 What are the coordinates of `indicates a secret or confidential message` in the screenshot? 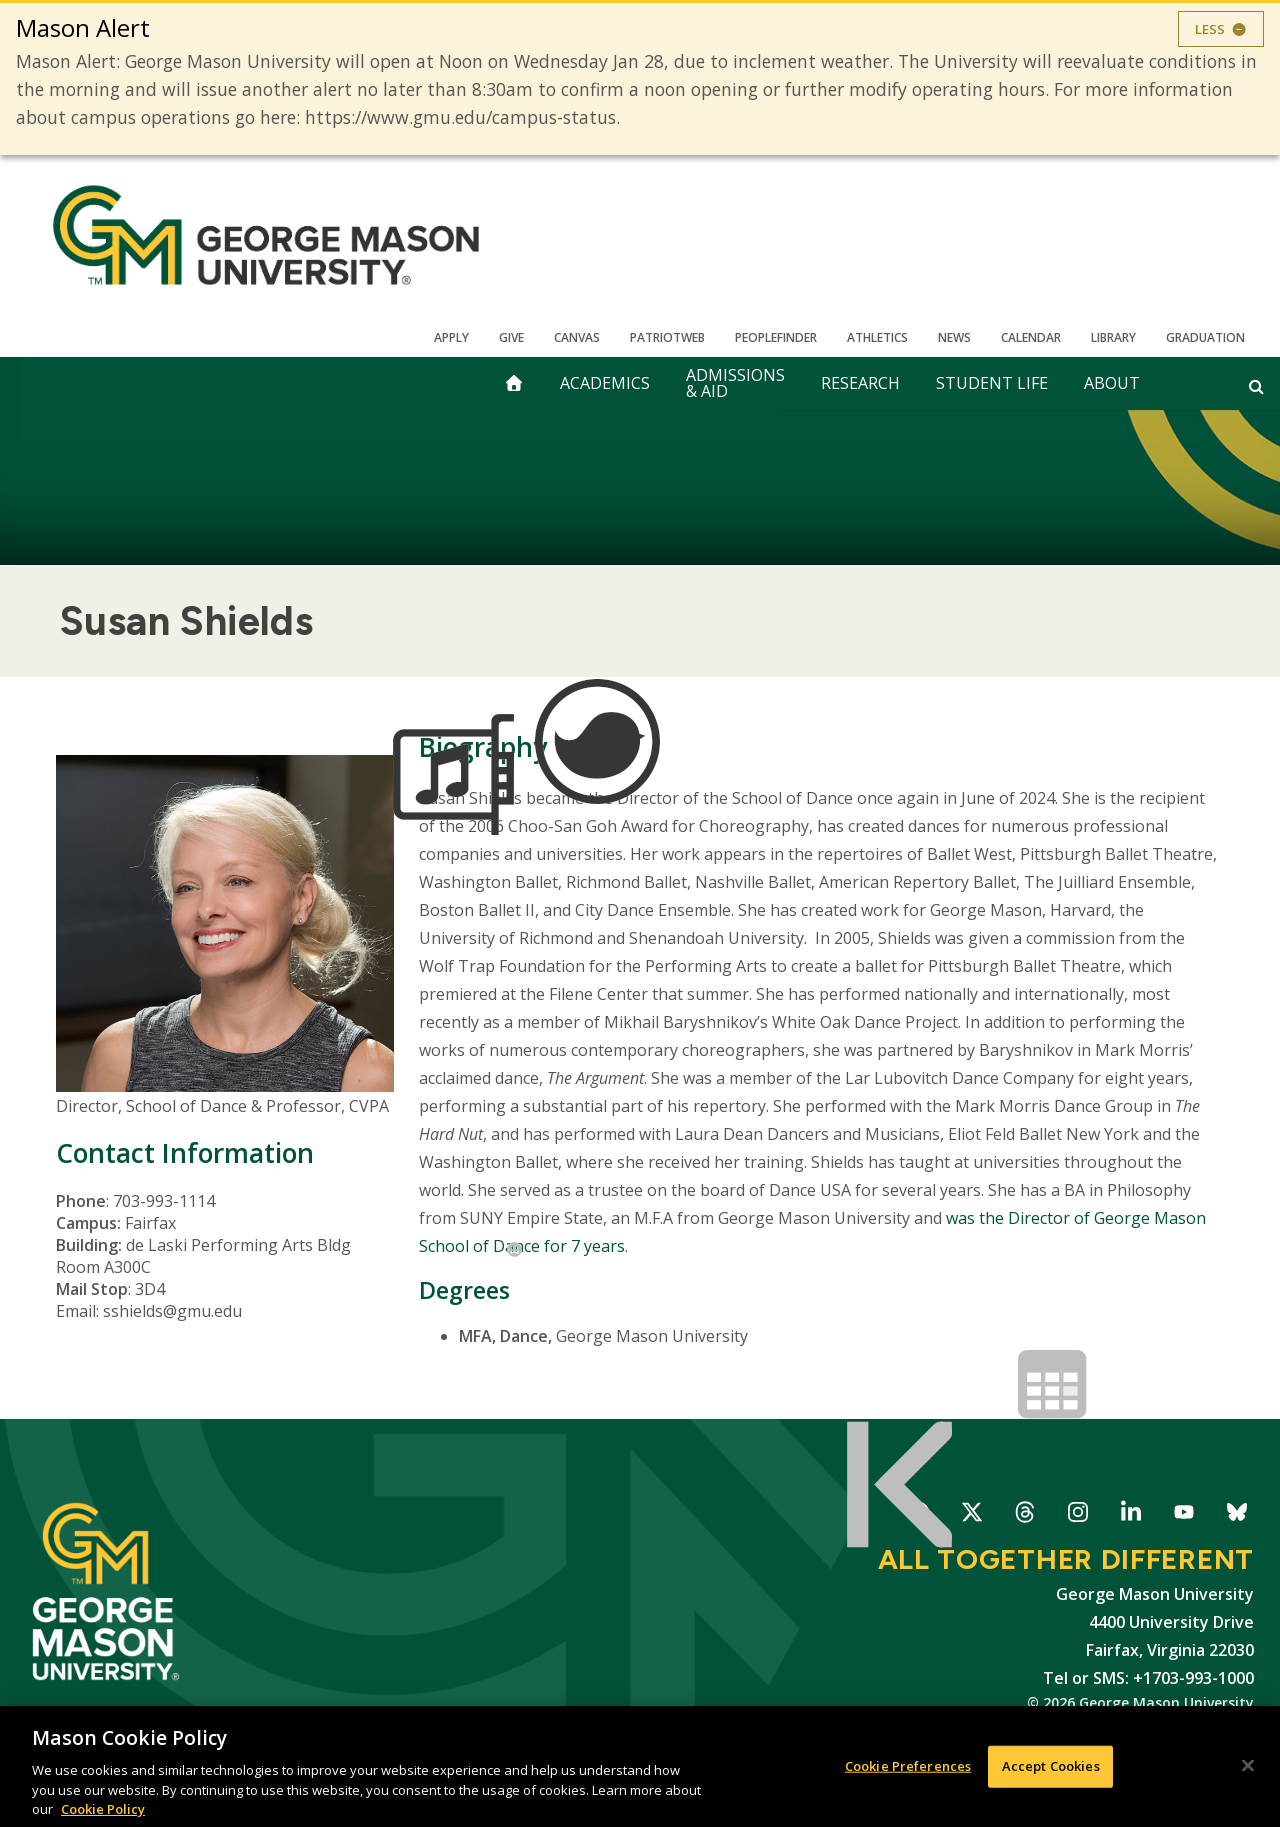 It's located at (514, 1249).